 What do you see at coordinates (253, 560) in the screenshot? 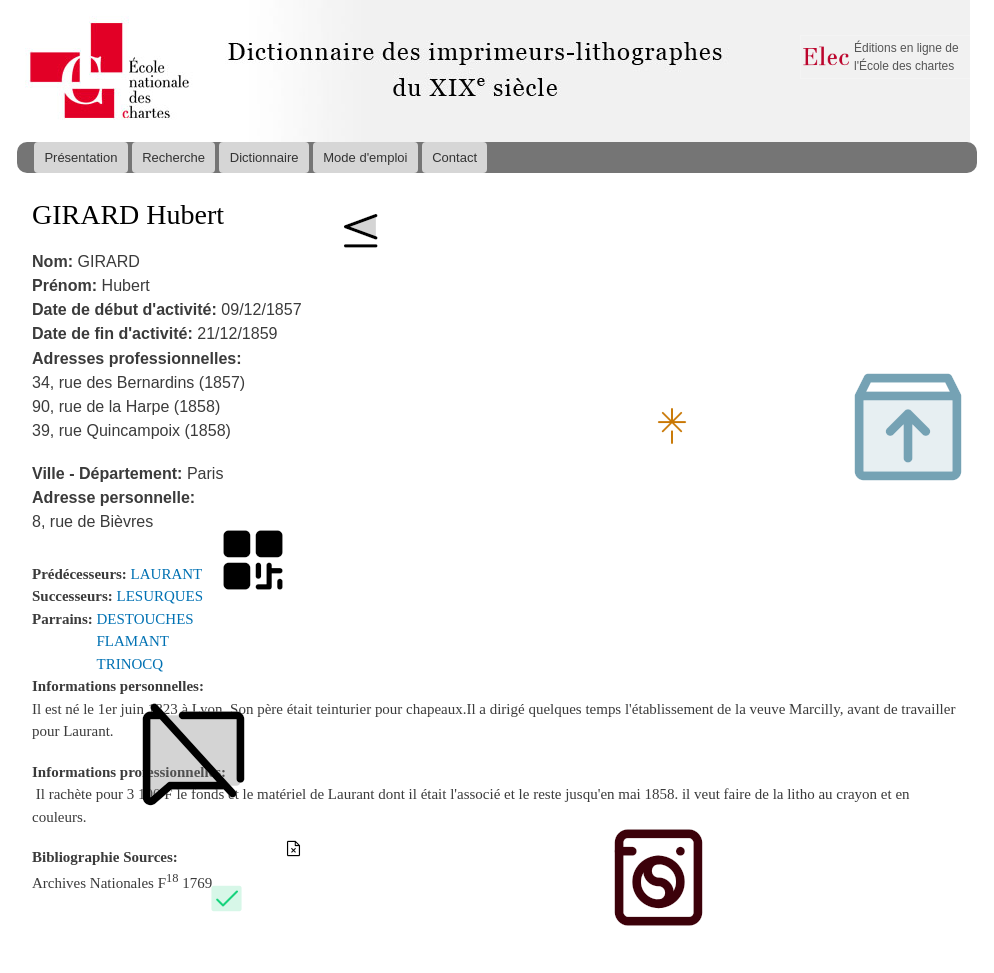
I see `scan or generate a qr code` at bounding box center [253, 560].